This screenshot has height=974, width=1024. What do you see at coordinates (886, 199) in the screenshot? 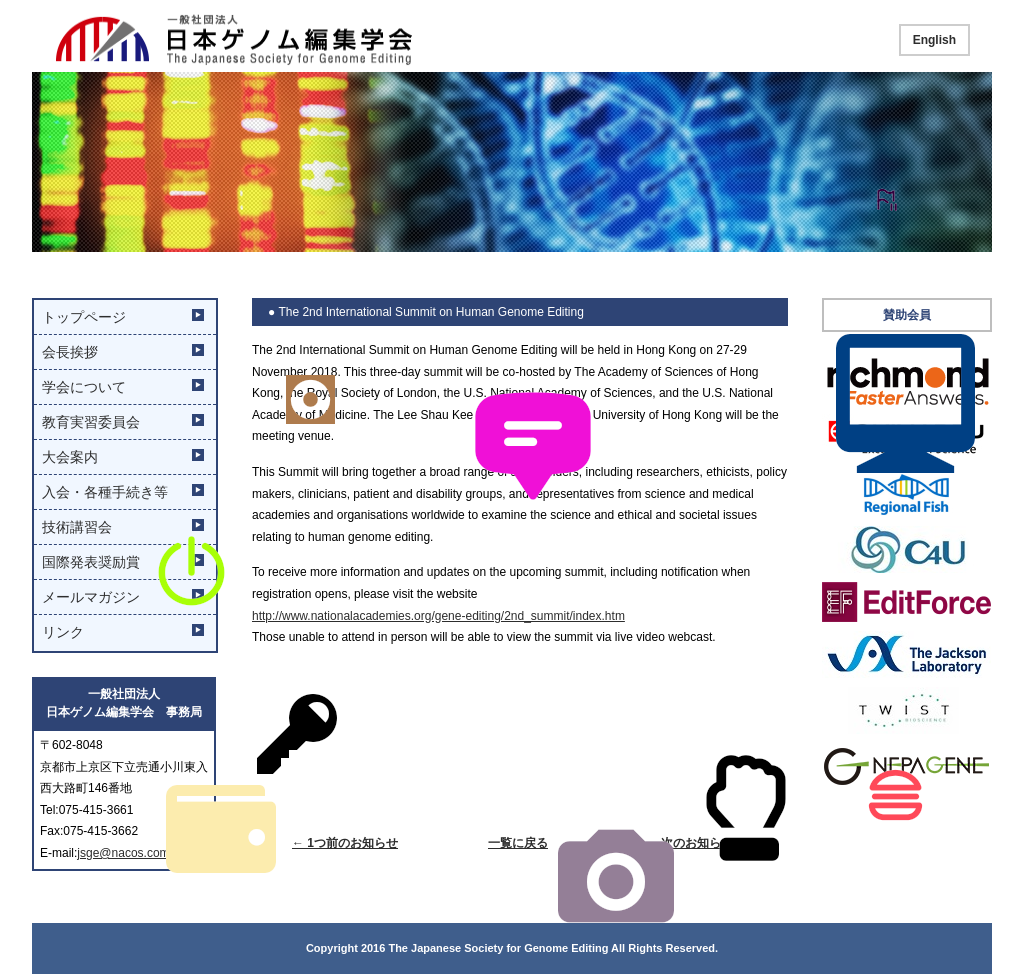
I see `pause a flagged item or task` at bounding box center [886, 199].